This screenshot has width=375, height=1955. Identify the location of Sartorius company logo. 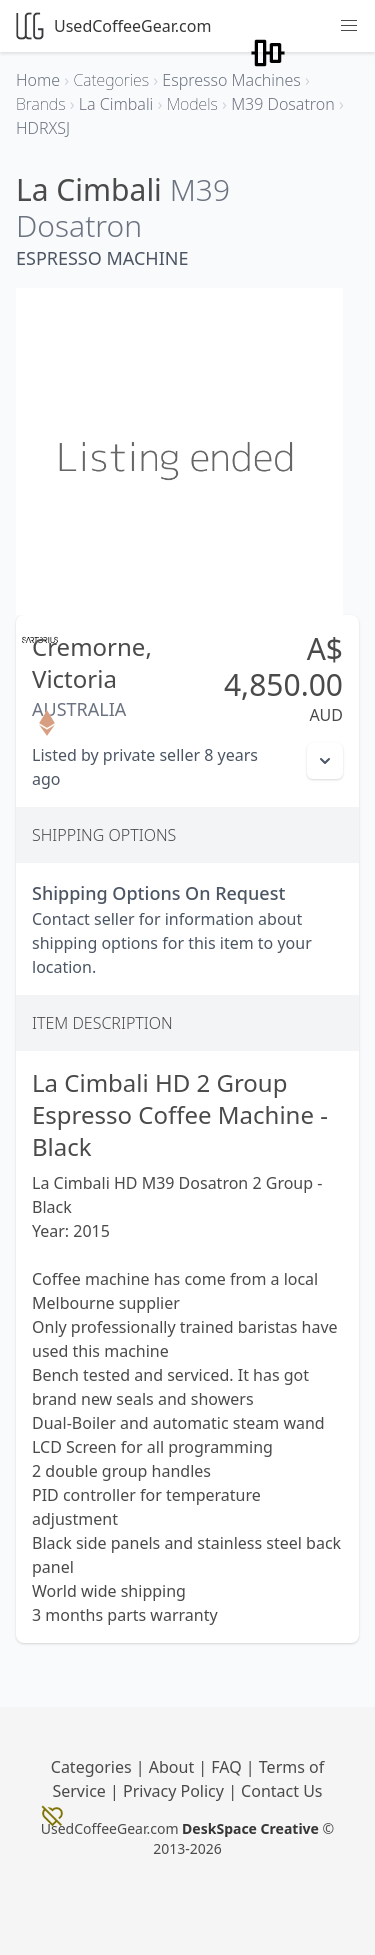
(40, 640).